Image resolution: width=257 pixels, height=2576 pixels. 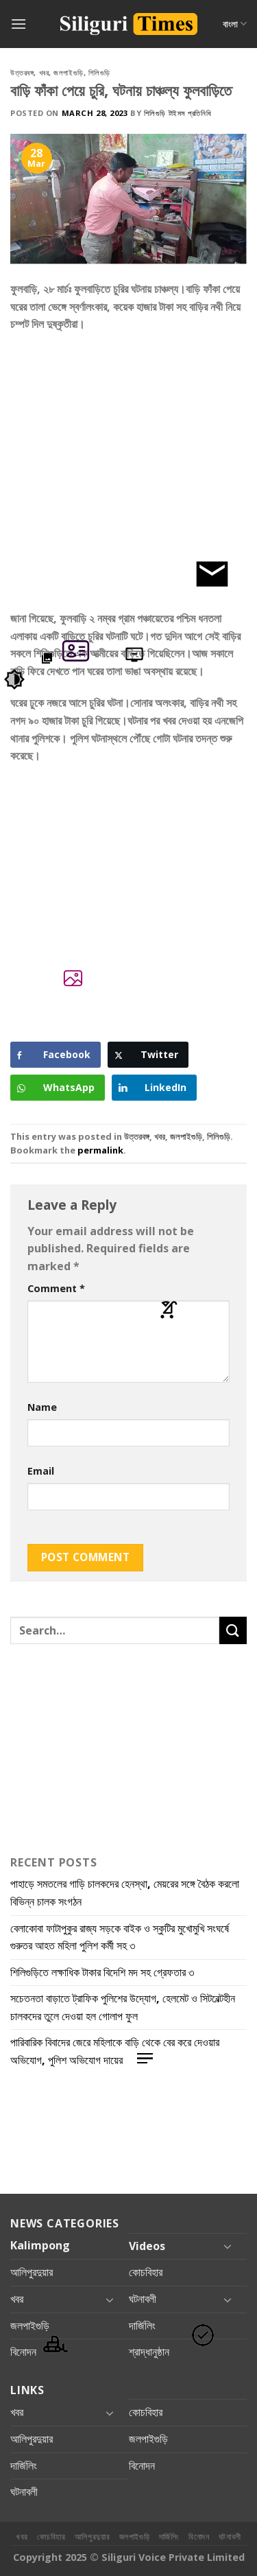 I want to click on indicates stroller-friendly or family amenities available, so click(x=168, y=1309).